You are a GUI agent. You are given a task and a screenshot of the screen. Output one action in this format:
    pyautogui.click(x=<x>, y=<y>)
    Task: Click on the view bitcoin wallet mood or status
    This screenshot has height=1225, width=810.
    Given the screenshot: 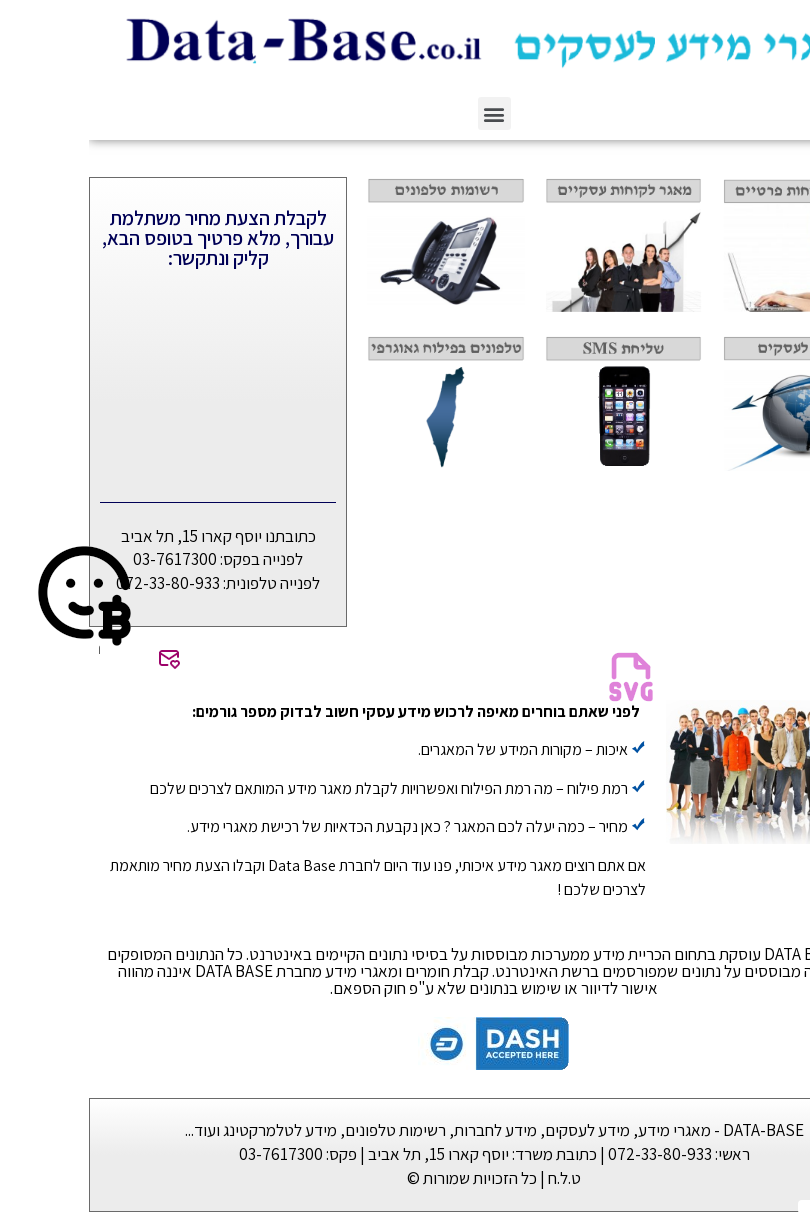 What is the action you would take?
    pyautogui.click(x=84, y=592)
    